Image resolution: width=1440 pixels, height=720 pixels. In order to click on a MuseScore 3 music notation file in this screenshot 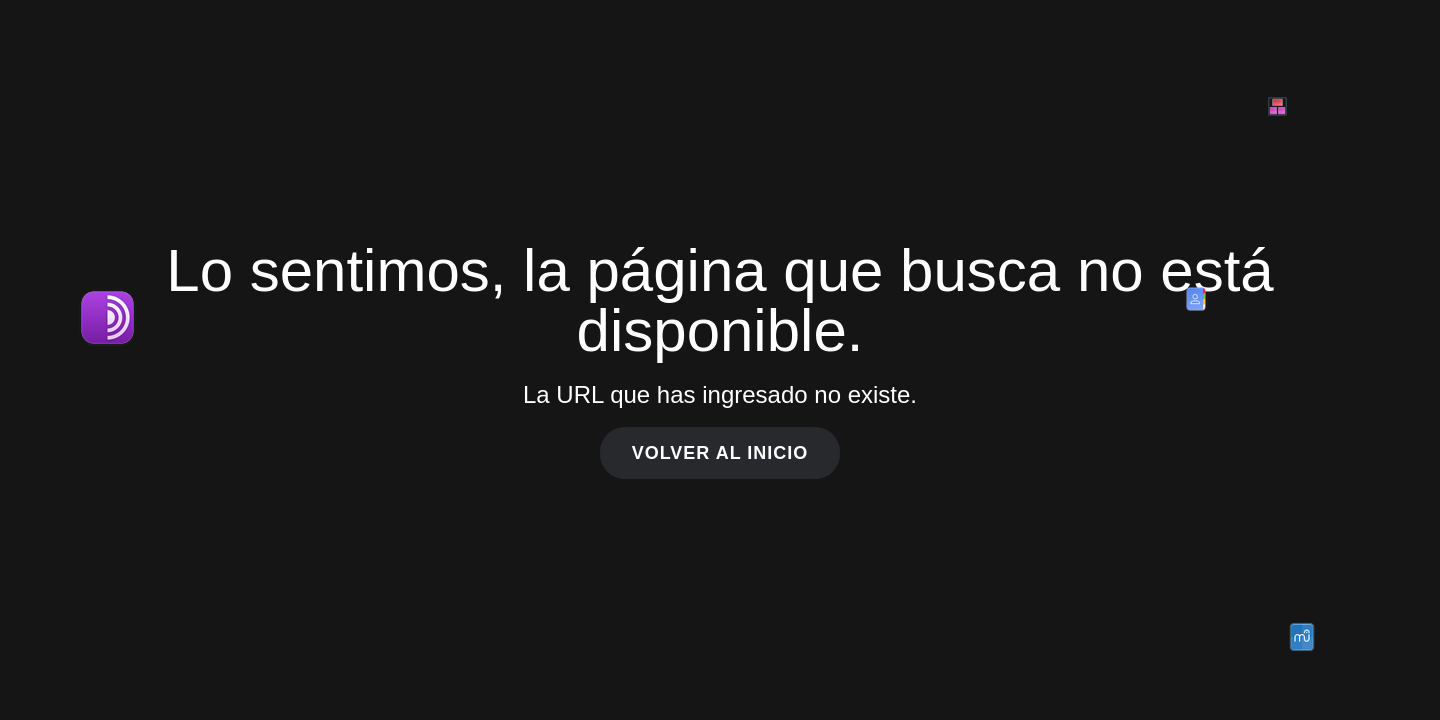, I will do `click(1302, 637)`.